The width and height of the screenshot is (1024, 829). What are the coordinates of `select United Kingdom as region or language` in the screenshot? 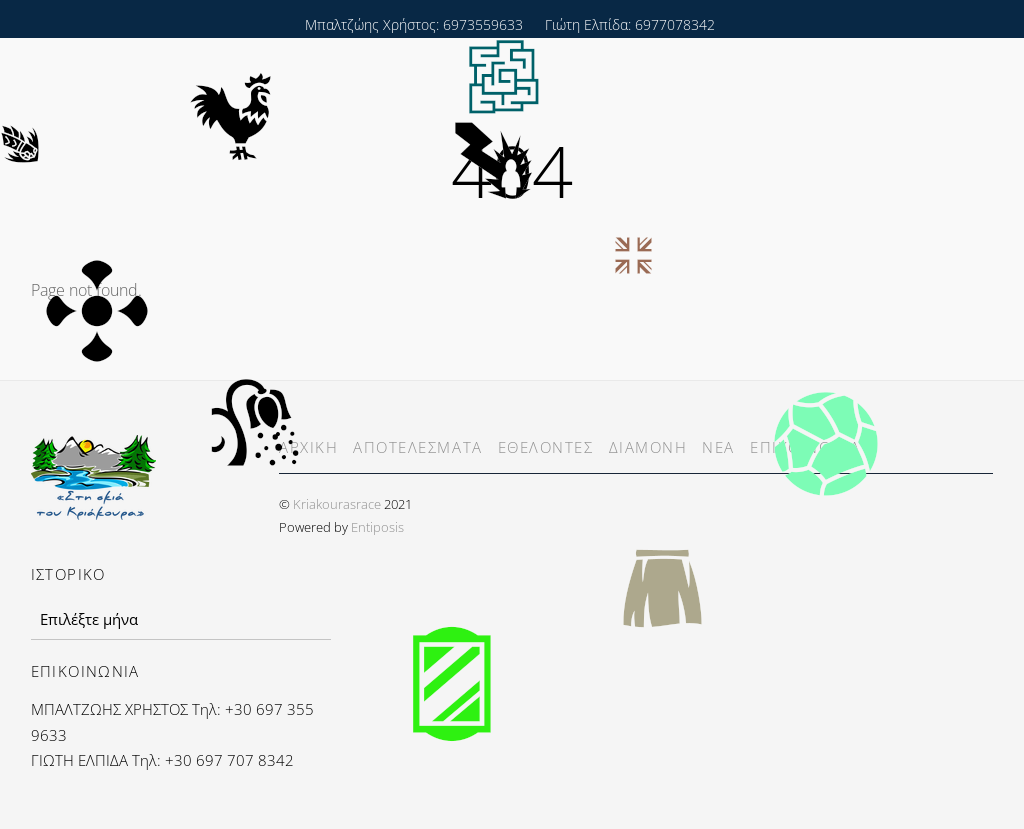 It's located at (633, 255).